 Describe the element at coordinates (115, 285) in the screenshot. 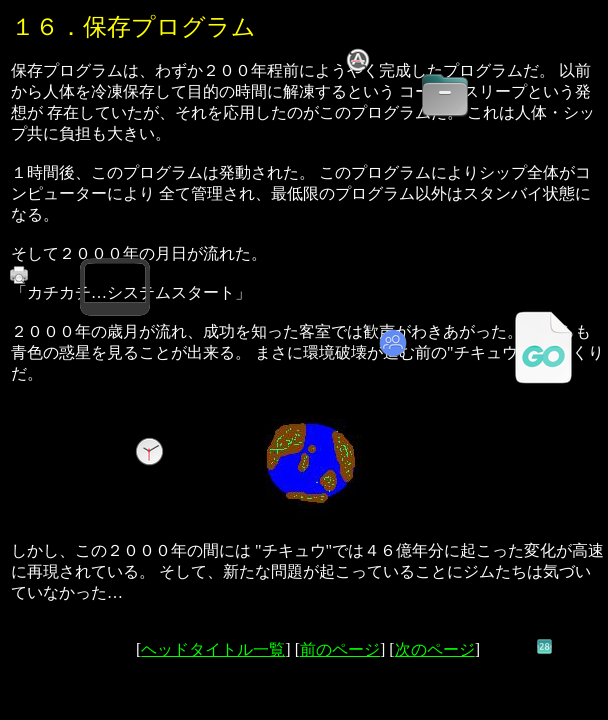

I see `open the photos or gallery app` at that location.